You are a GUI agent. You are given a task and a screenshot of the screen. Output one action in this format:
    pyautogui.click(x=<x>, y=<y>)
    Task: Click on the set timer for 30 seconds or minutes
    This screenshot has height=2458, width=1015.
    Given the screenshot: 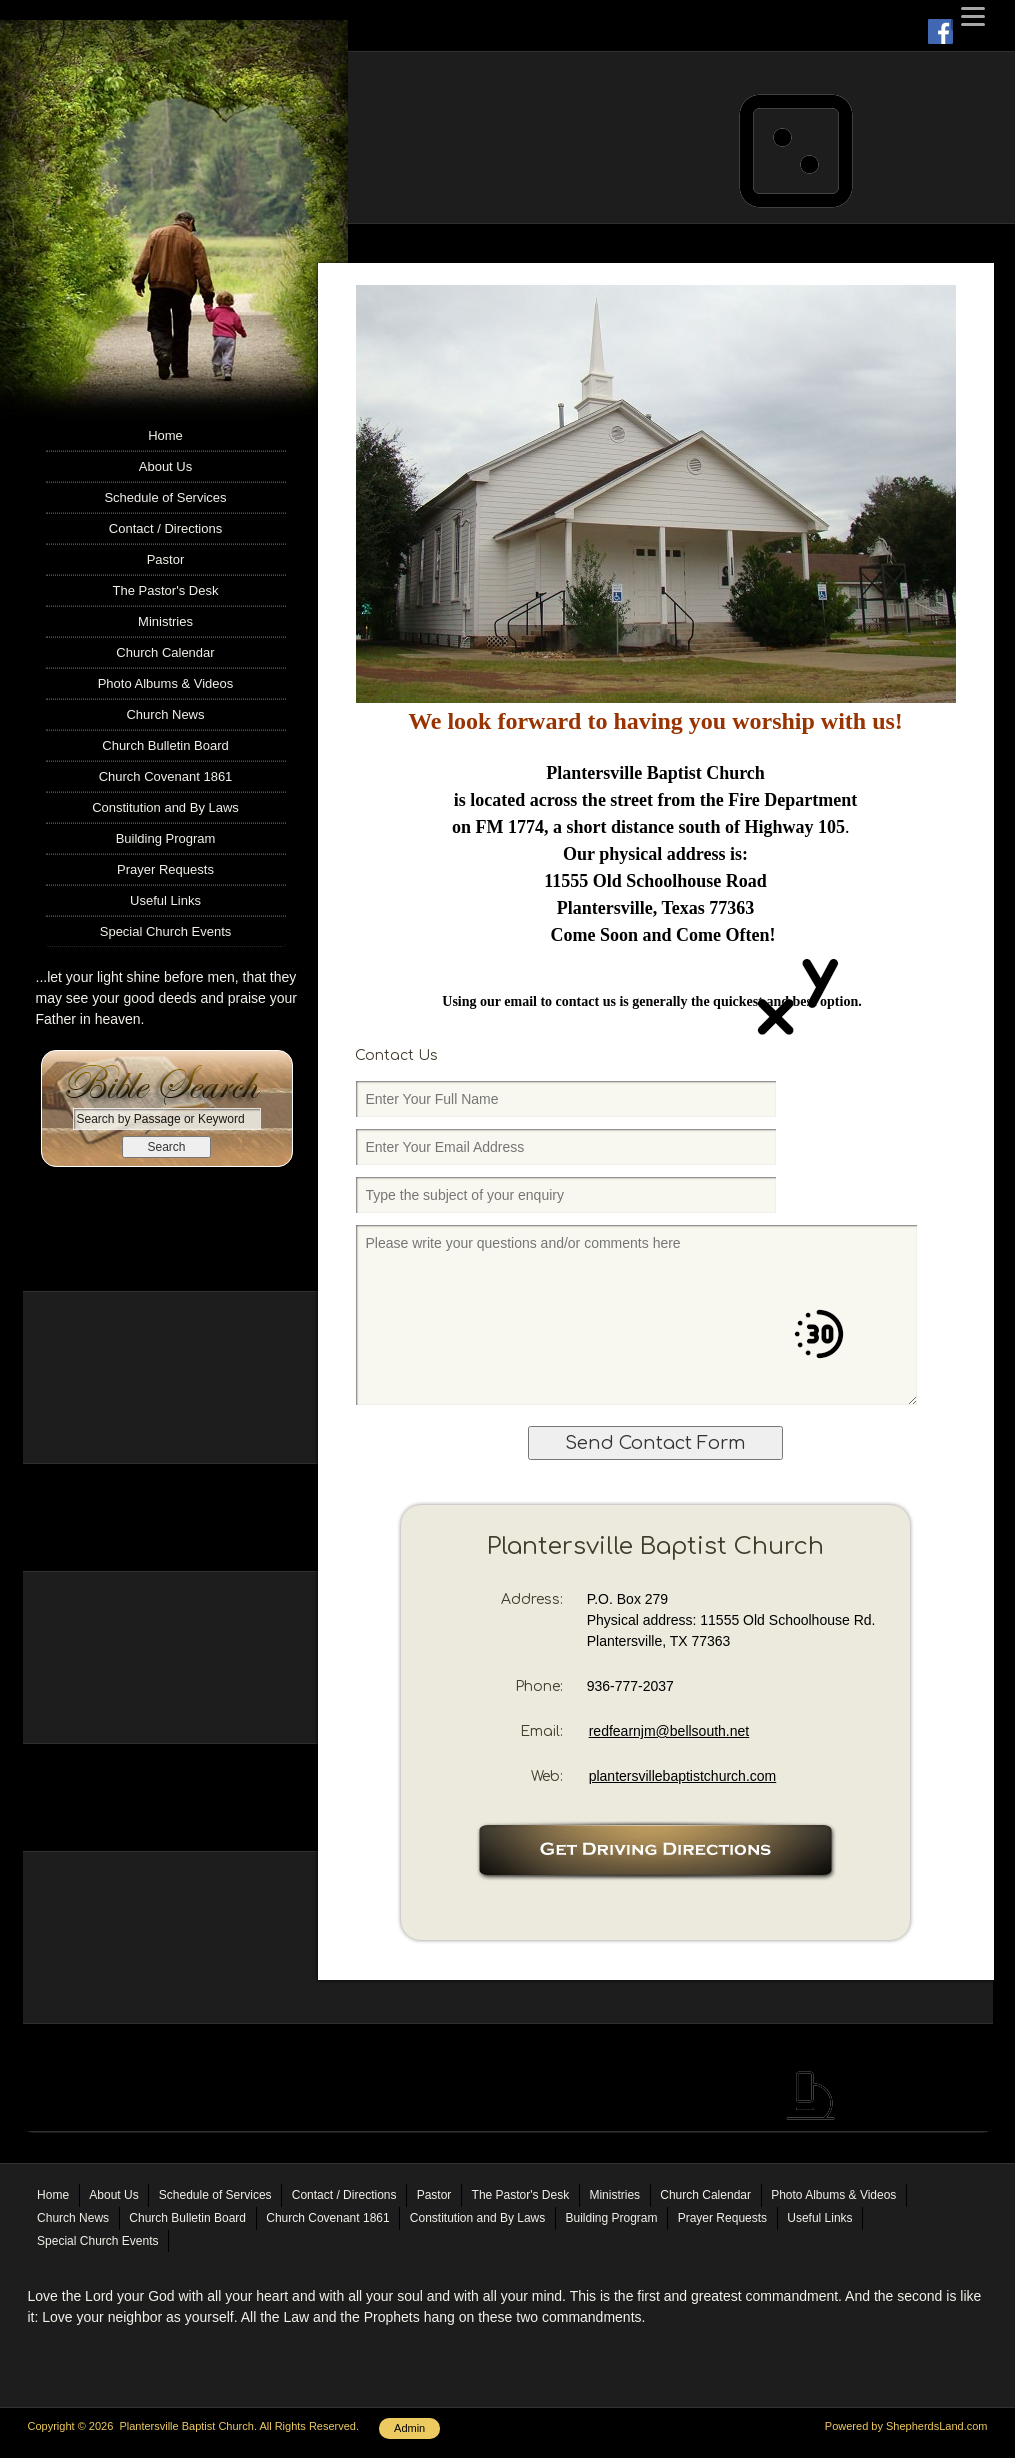 What is the action you would take?
    pyautogui.click(x=819, y=1334)
    